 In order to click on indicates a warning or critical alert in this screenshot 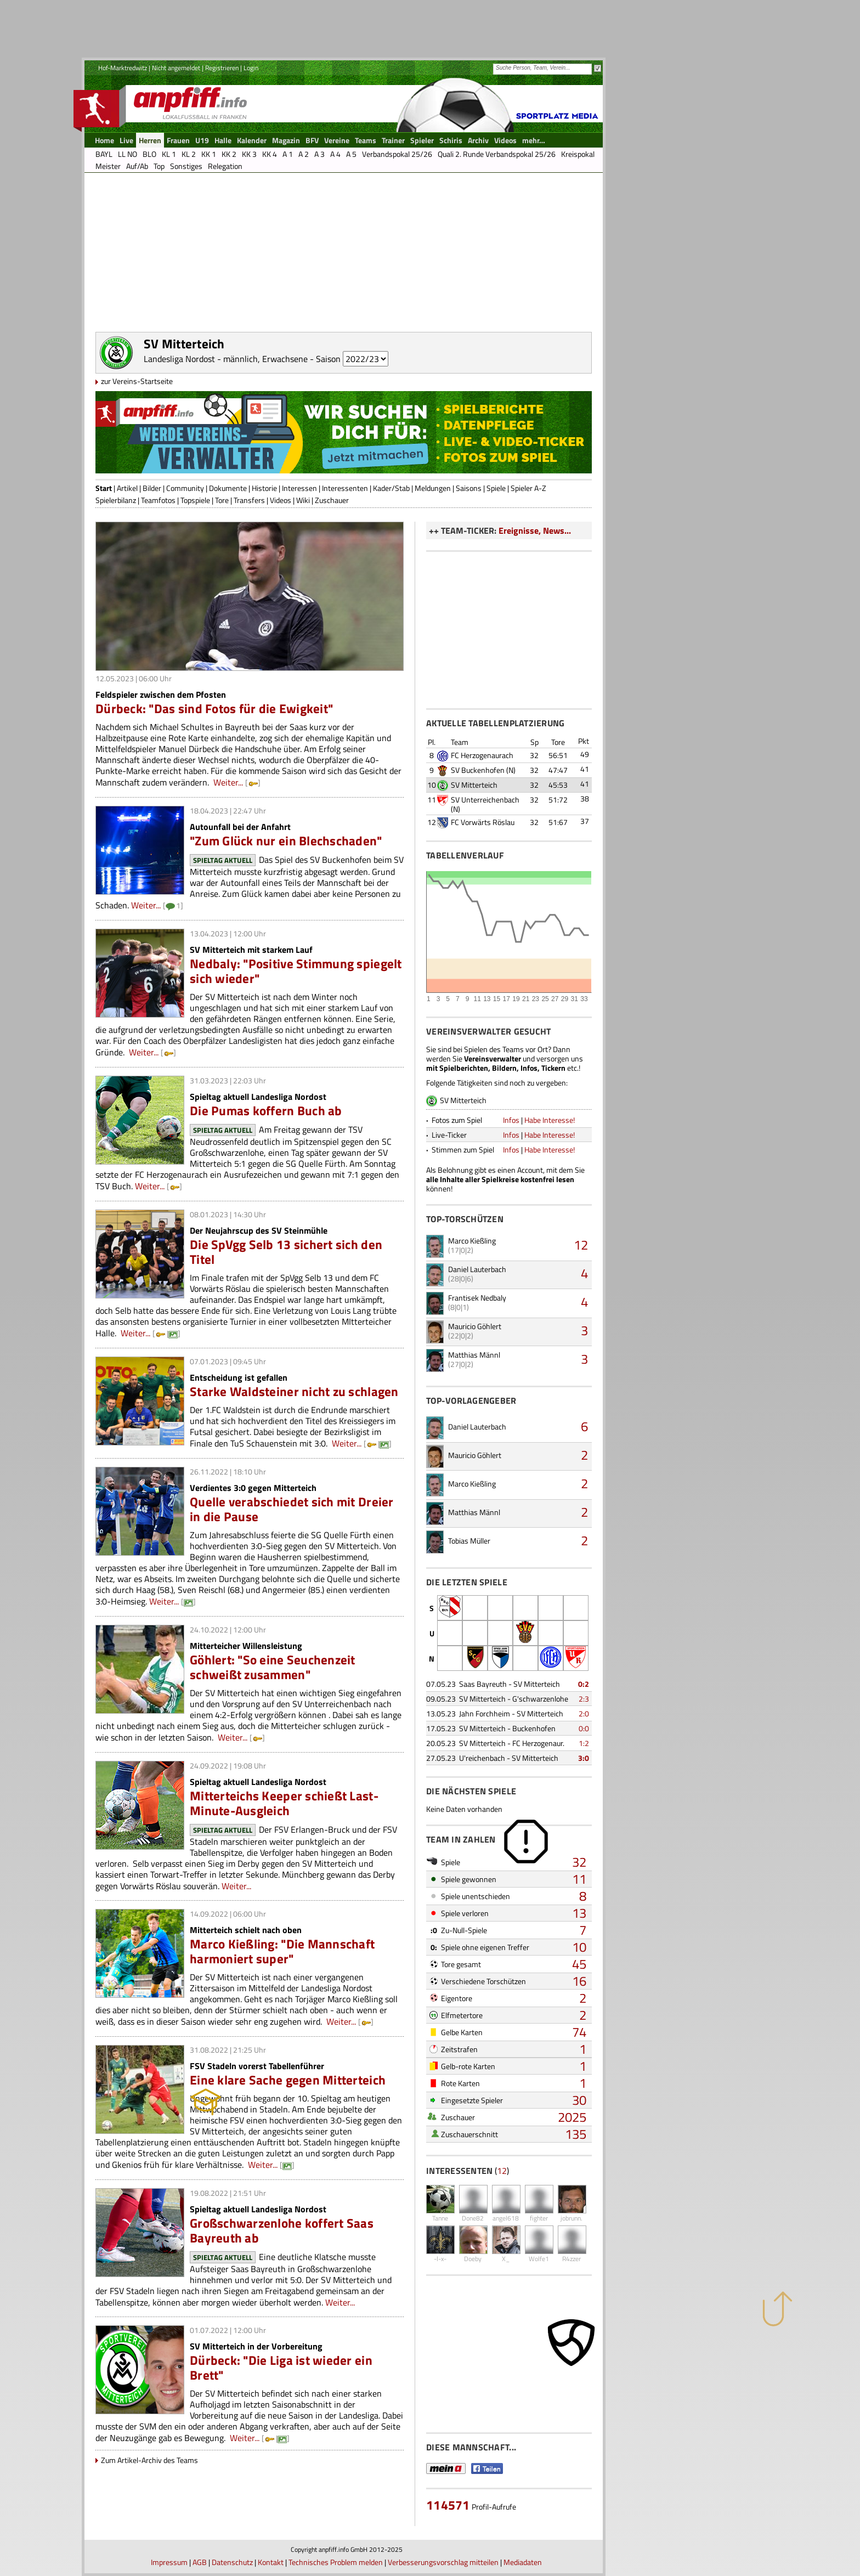, I will do `click(526, 1841)`.